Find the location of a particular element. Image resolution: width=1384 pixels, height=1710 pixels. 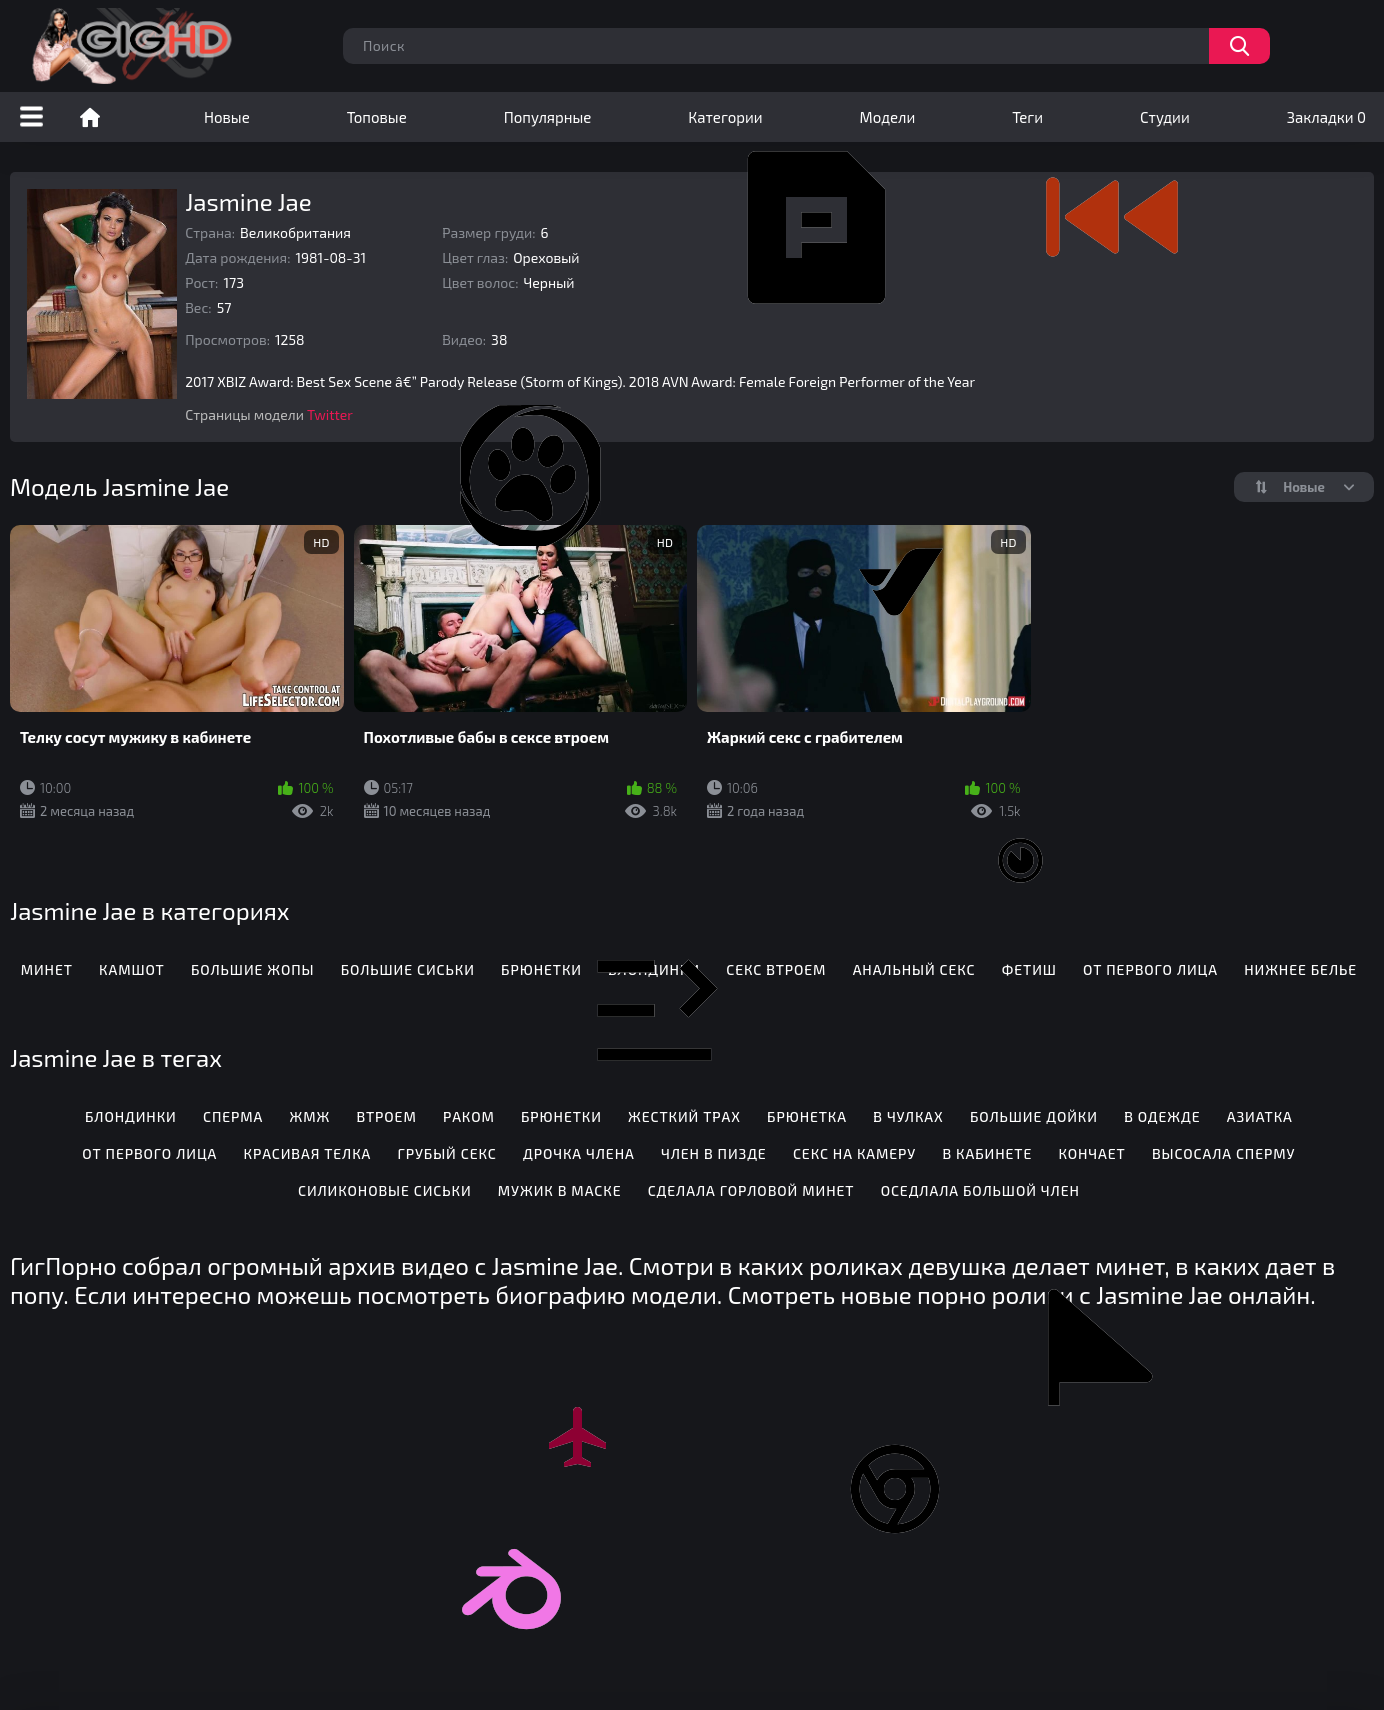

open Google Chrome browser is located at coordinates (895, 1489).